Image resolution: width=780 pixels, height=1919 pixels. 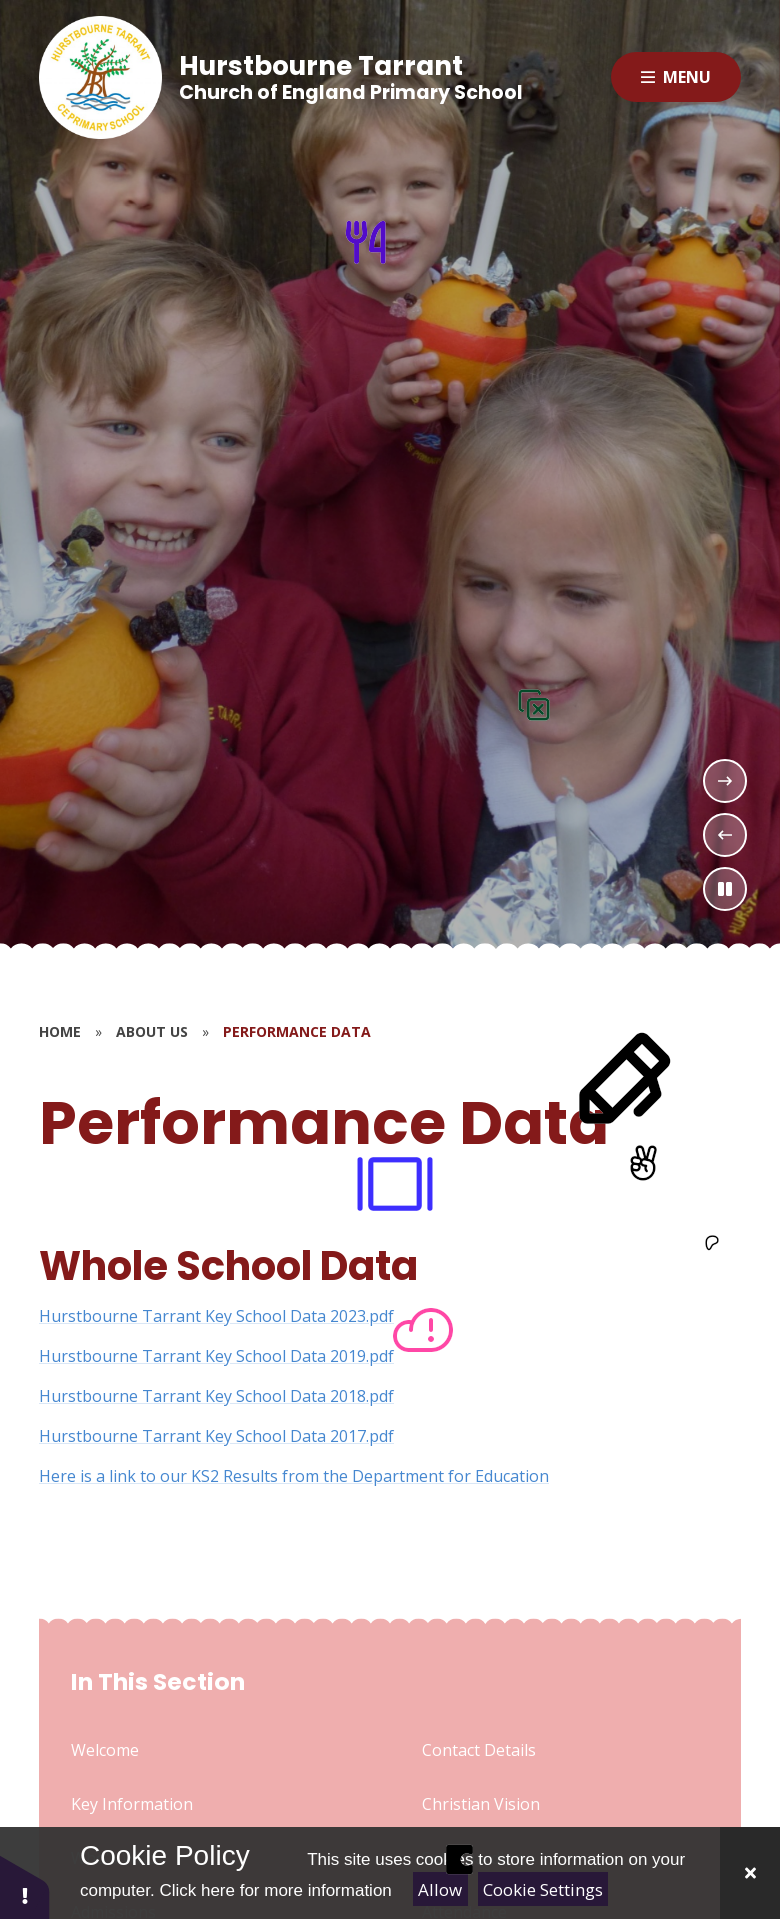 I want to click on visit creator's patreon page, so click(x=711, y=1242).